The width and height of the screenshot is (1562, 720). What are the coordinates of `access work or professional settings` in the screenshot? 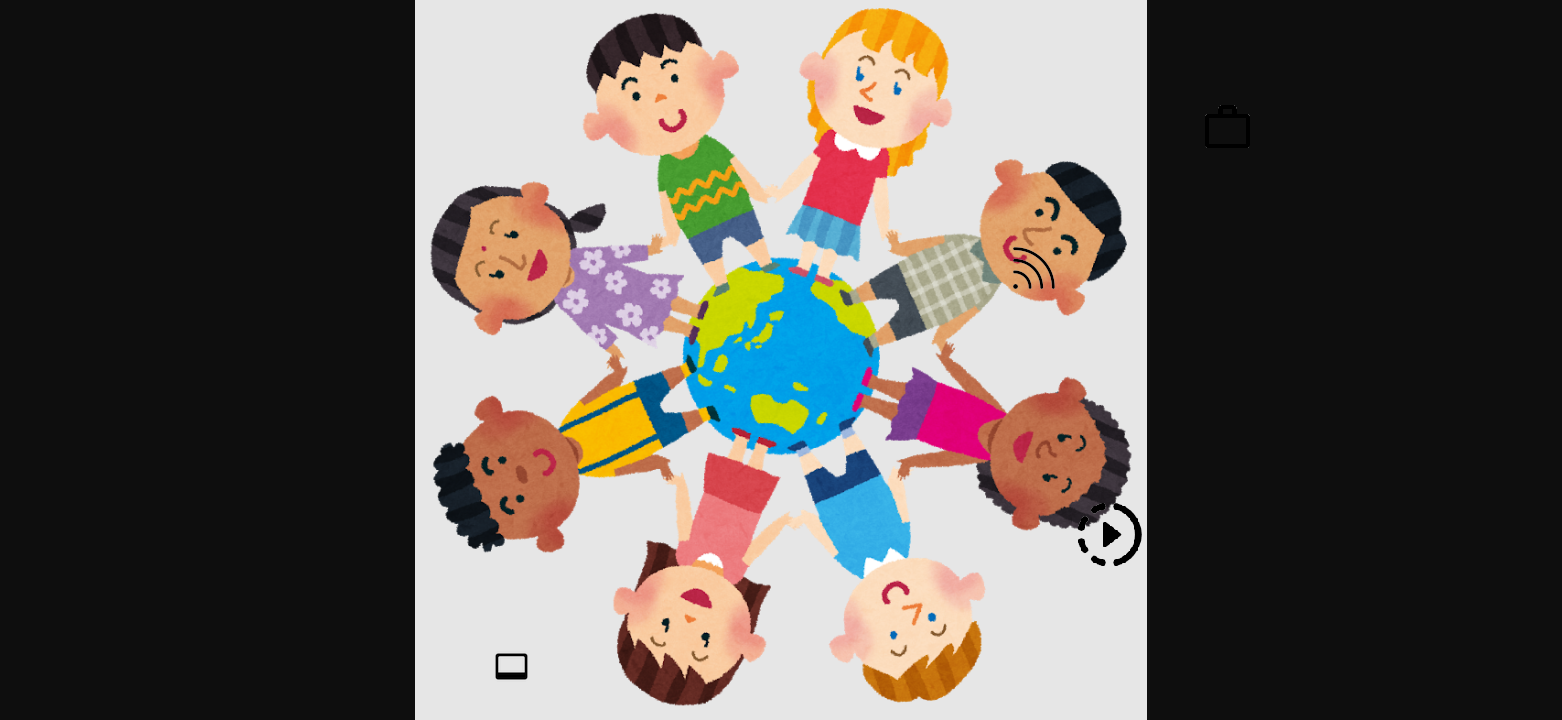 It's located at (1227, 127).